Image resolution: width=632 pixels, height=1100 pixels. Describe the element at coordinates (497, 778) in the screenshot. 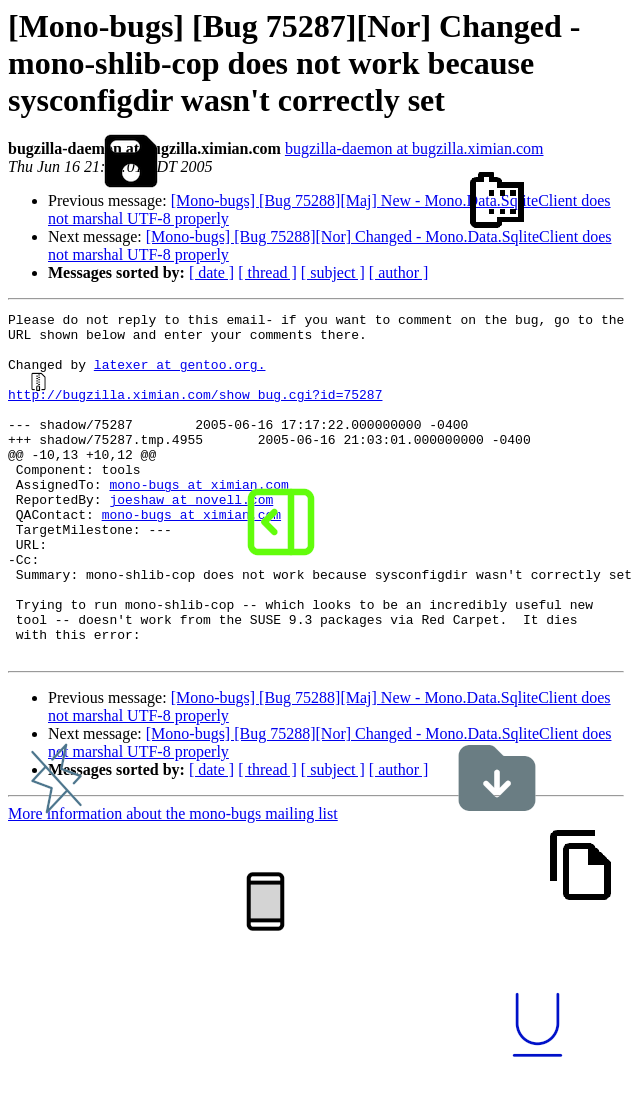

I see `download files to this folder` at that location.